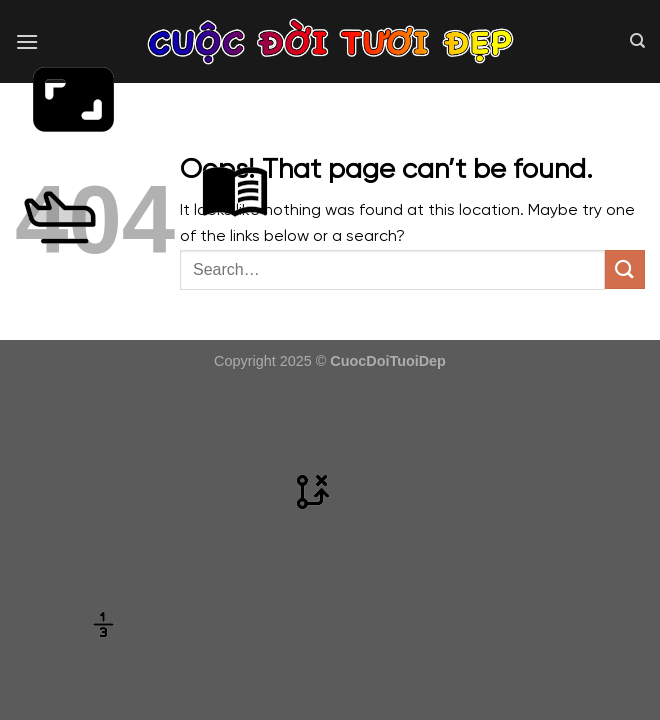  Describe the element at coordinates (103, 624) in the screenshot. I see `fraction or division calculation tool` at that location.